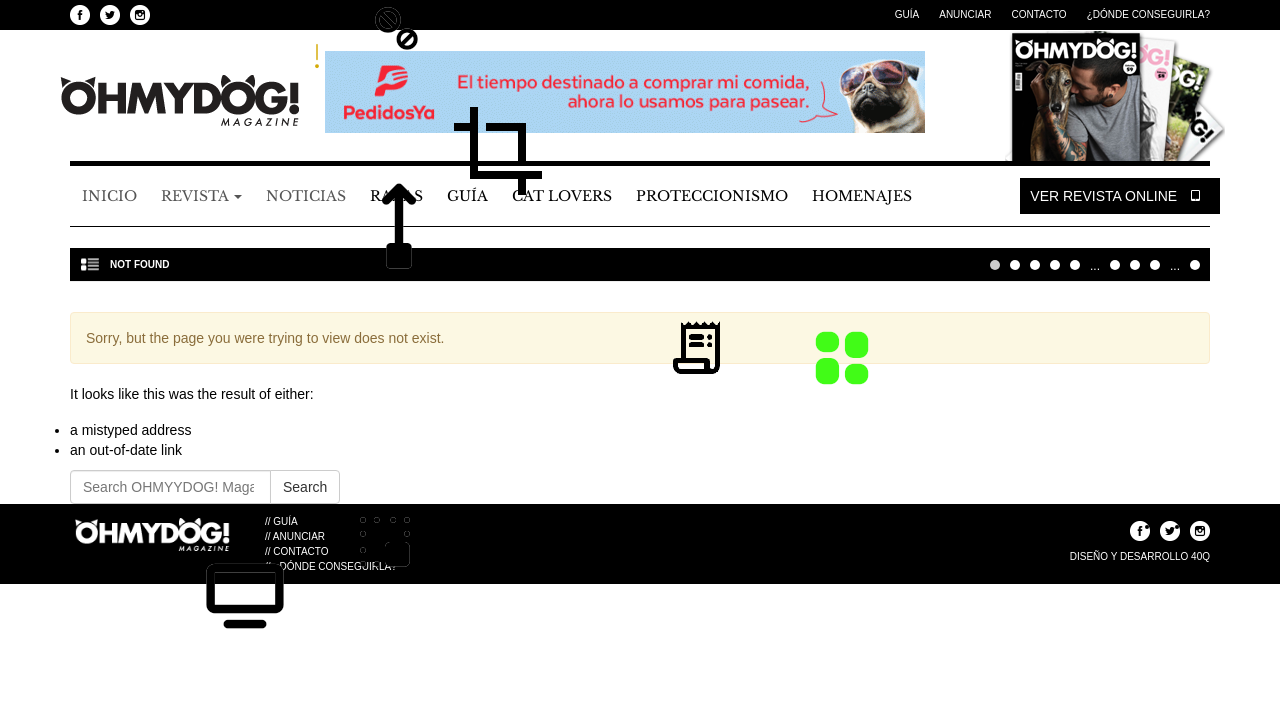  I want to click on access medication tracking or reminders, so click(396, 28).